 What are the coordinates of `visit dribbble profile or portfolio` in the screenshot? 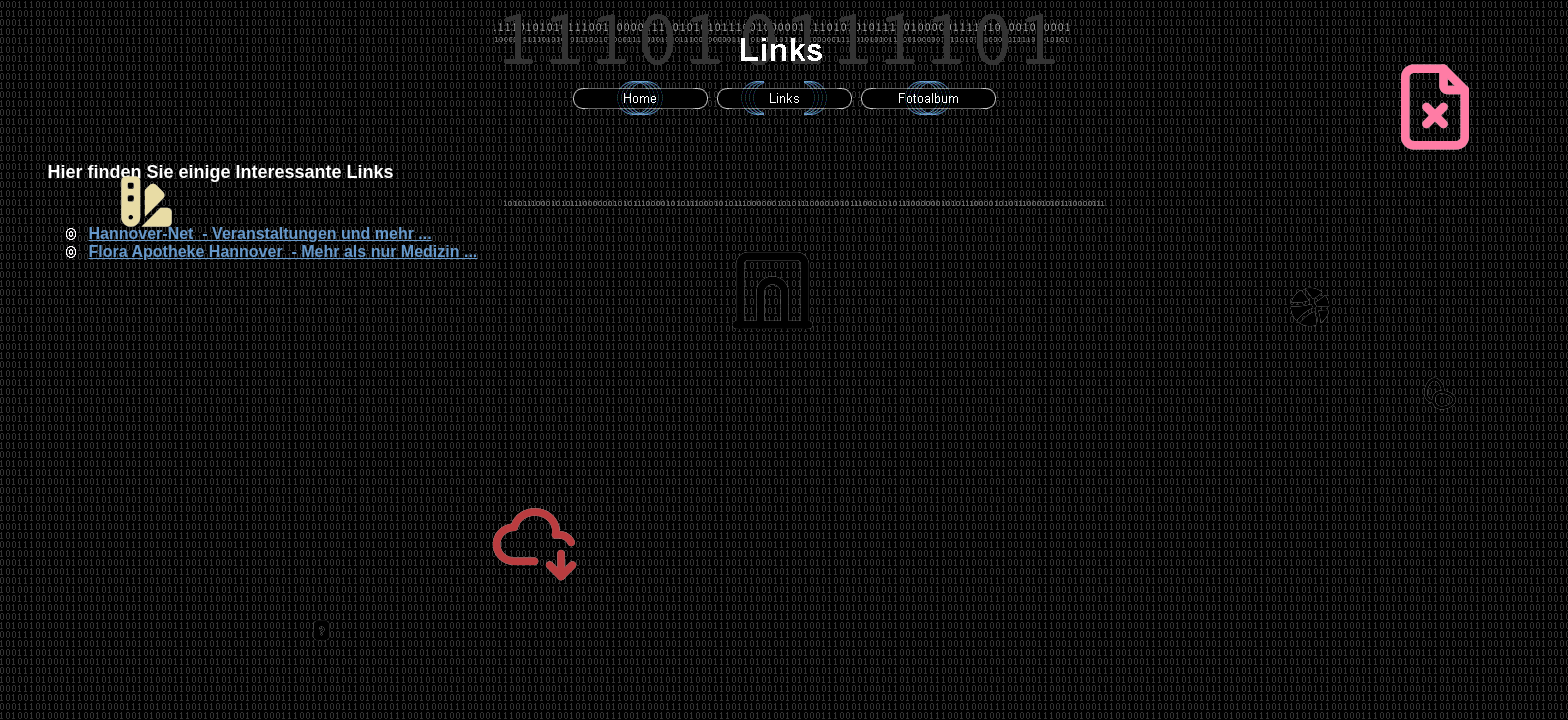 It's located at (1310, 307).